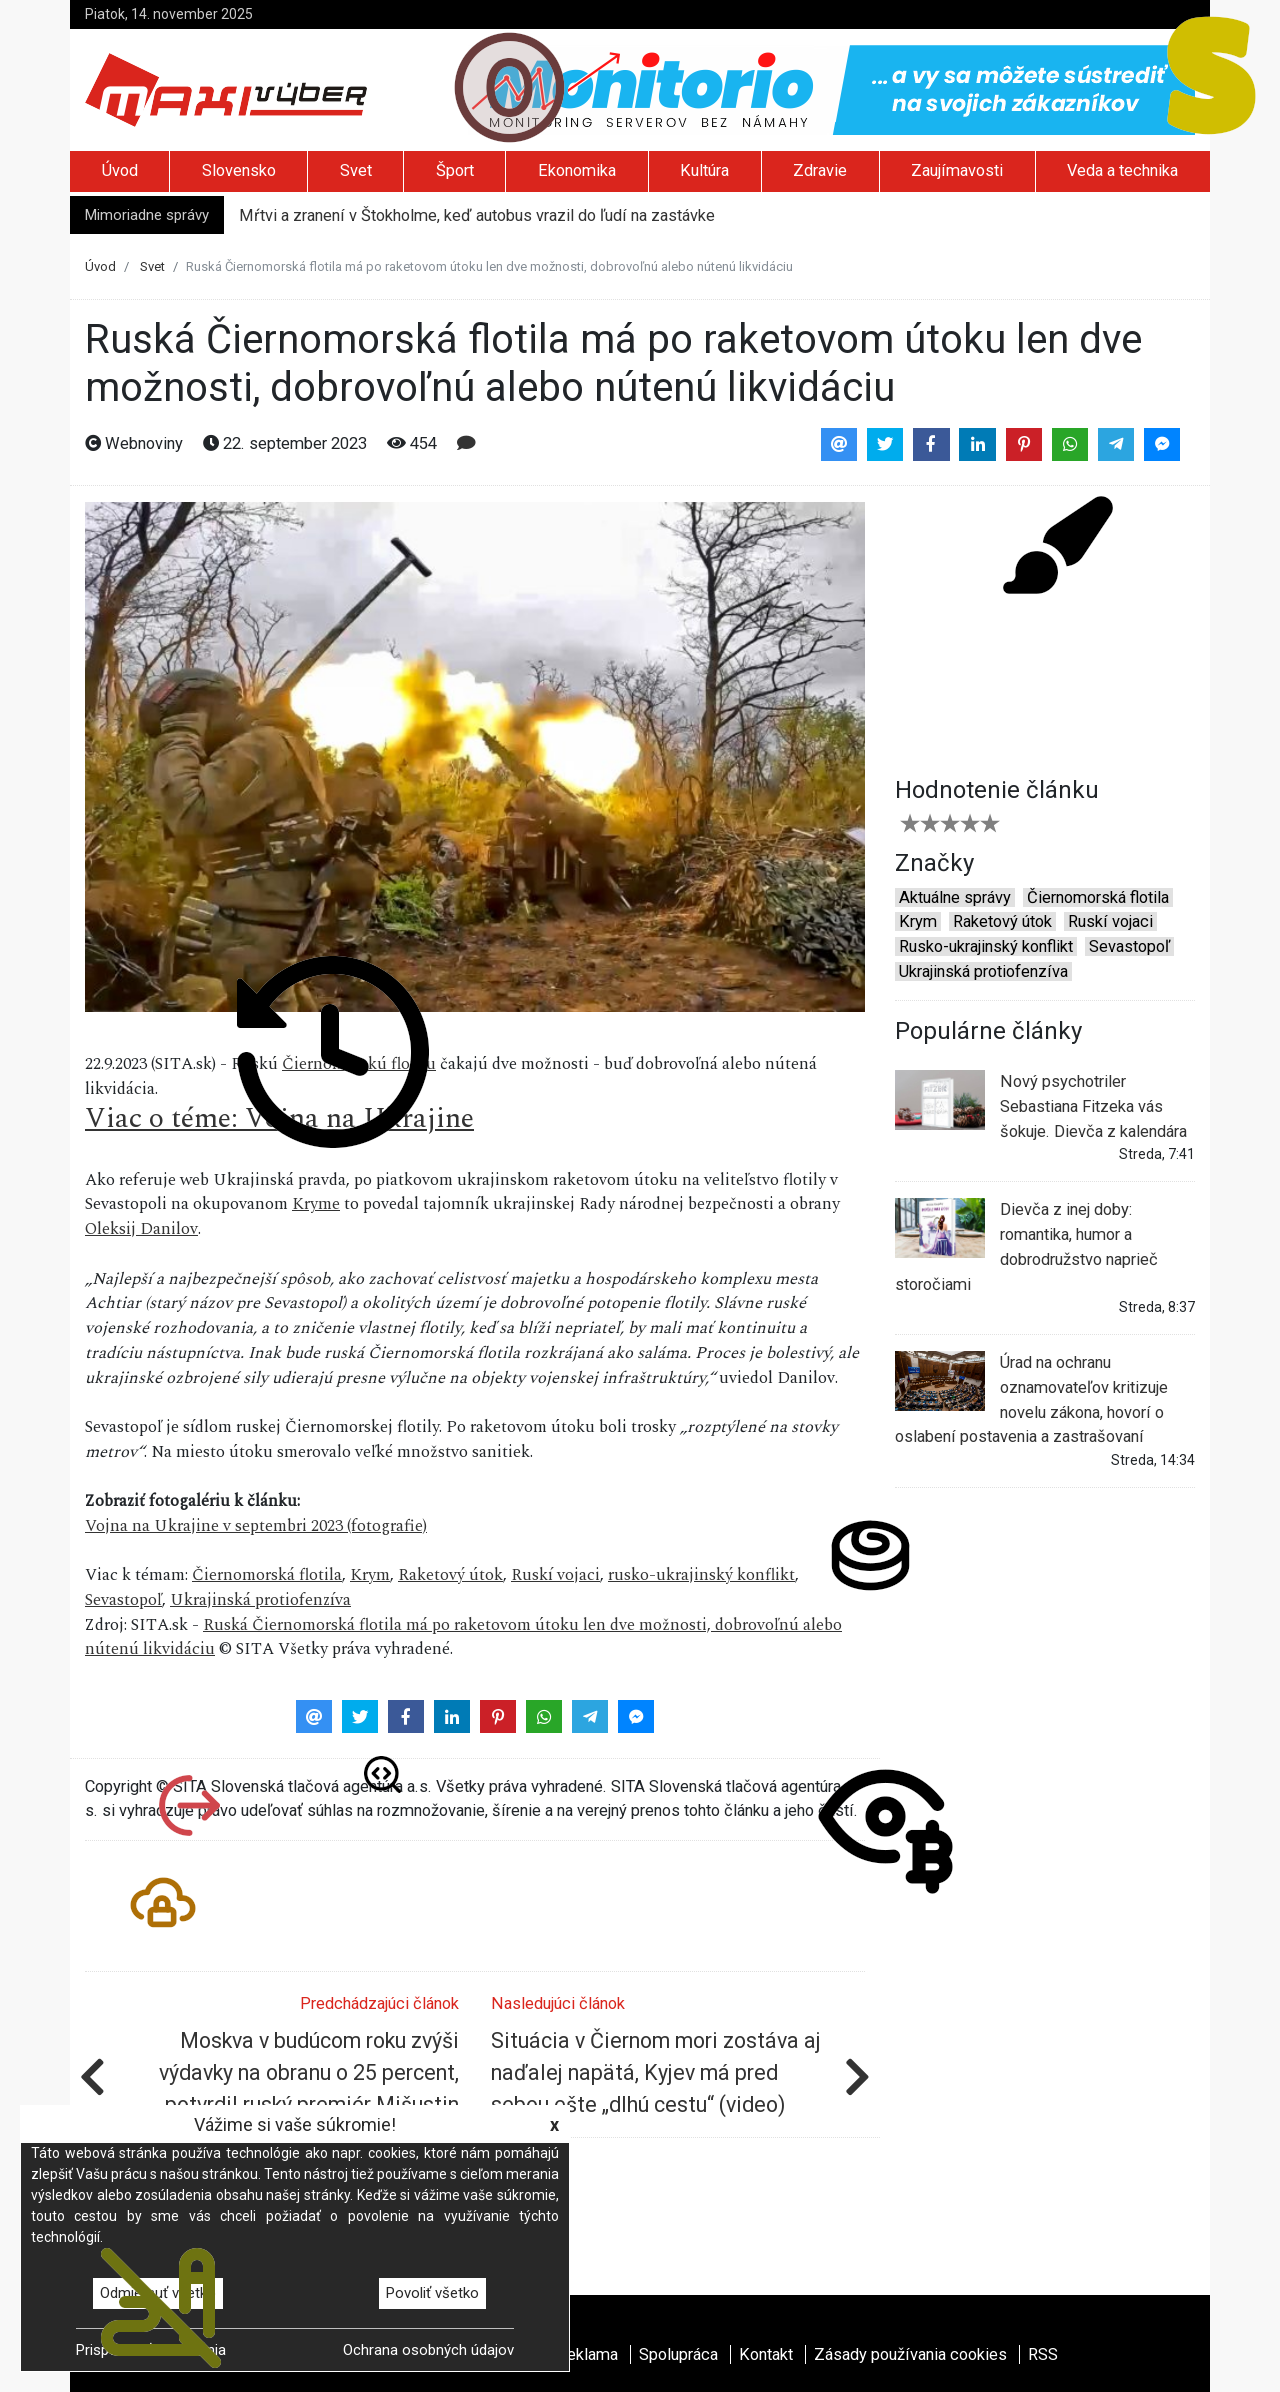  Describe the element at coordinates (189, 1805) in the screenshot. I see `exit or log out of current session` at that location.